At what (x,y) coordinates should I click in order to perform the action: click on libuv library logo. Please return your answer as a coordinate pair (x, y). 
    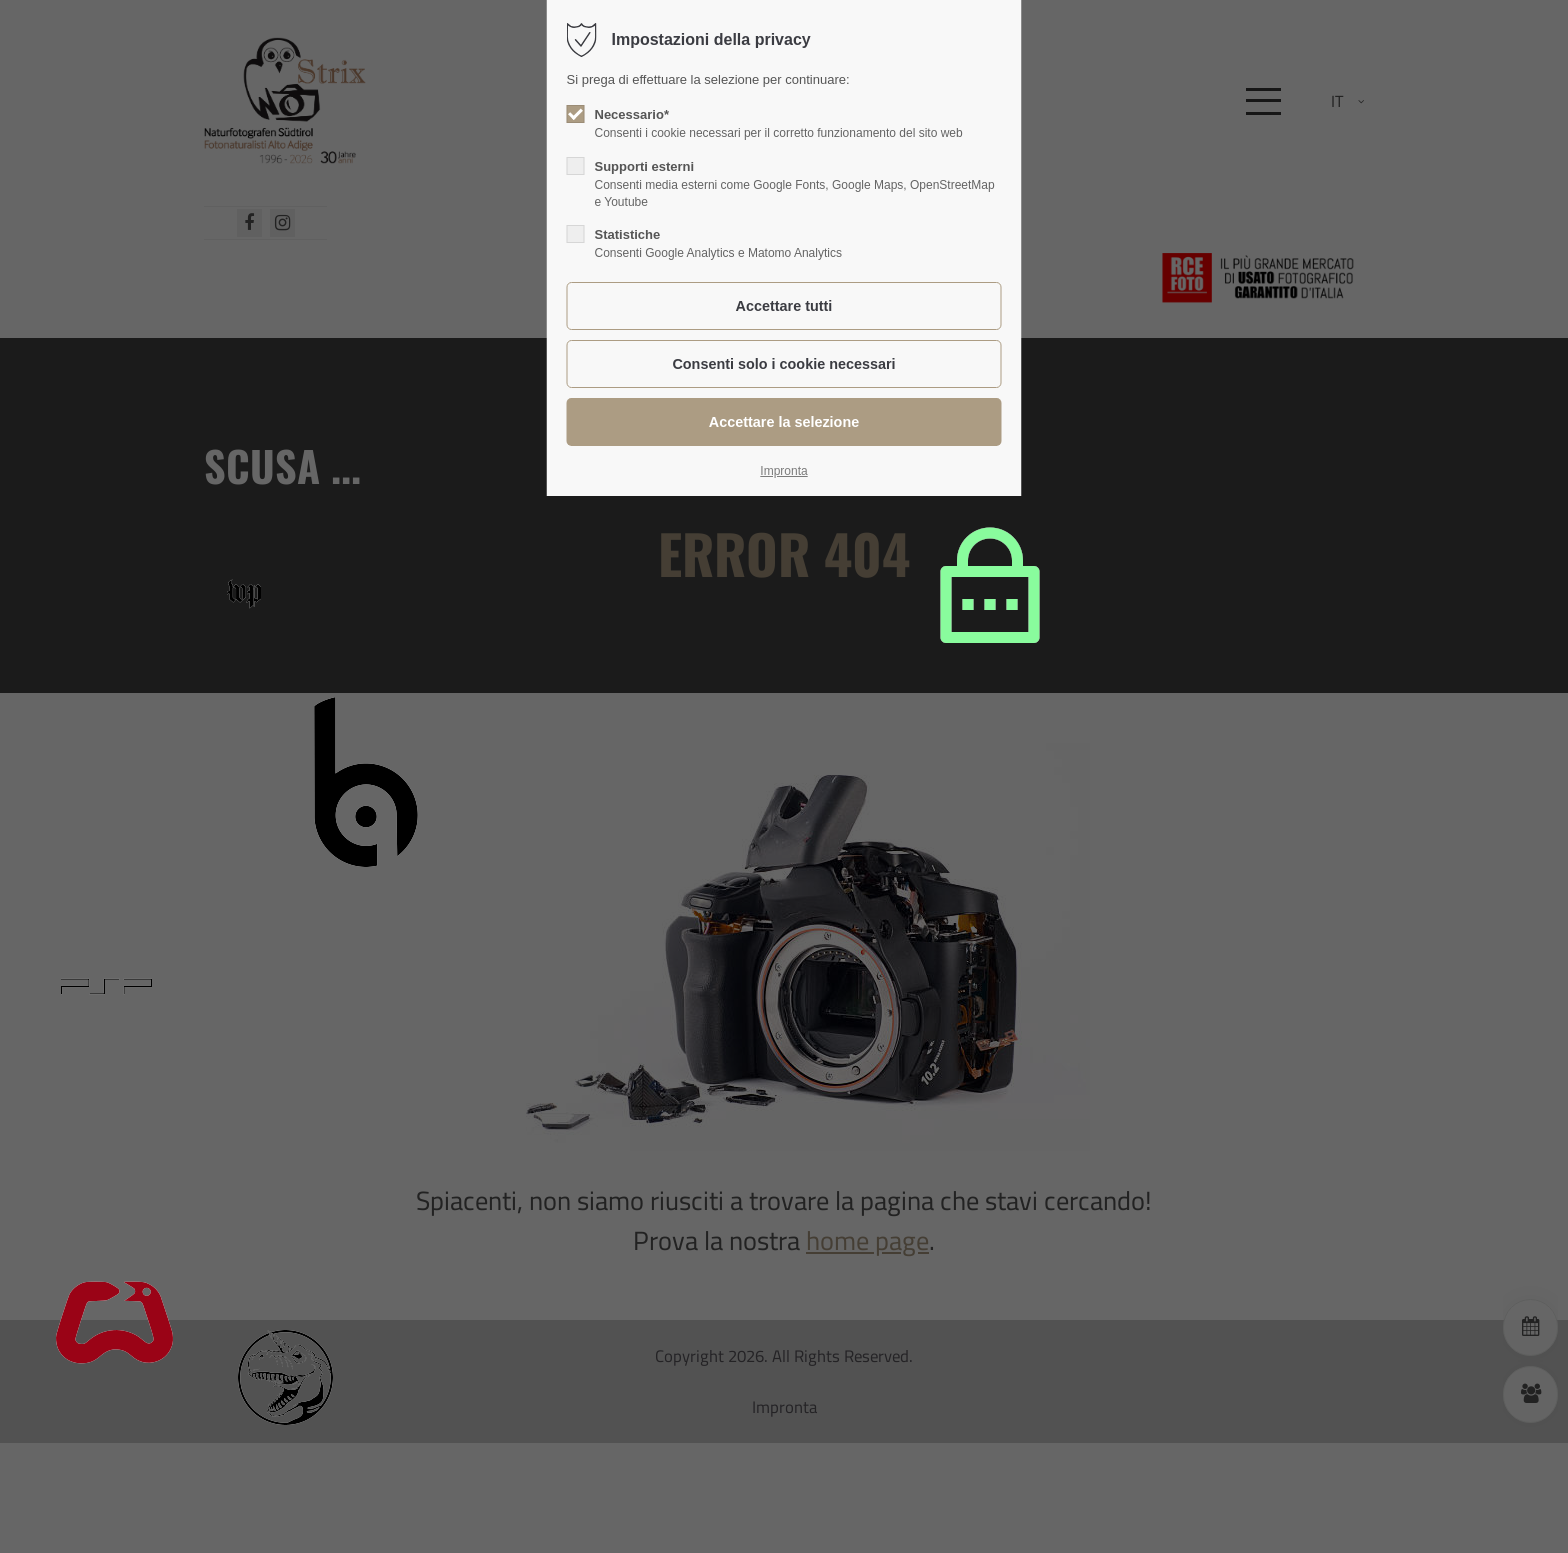
    Looking at the image, I should click on (285, 1377).